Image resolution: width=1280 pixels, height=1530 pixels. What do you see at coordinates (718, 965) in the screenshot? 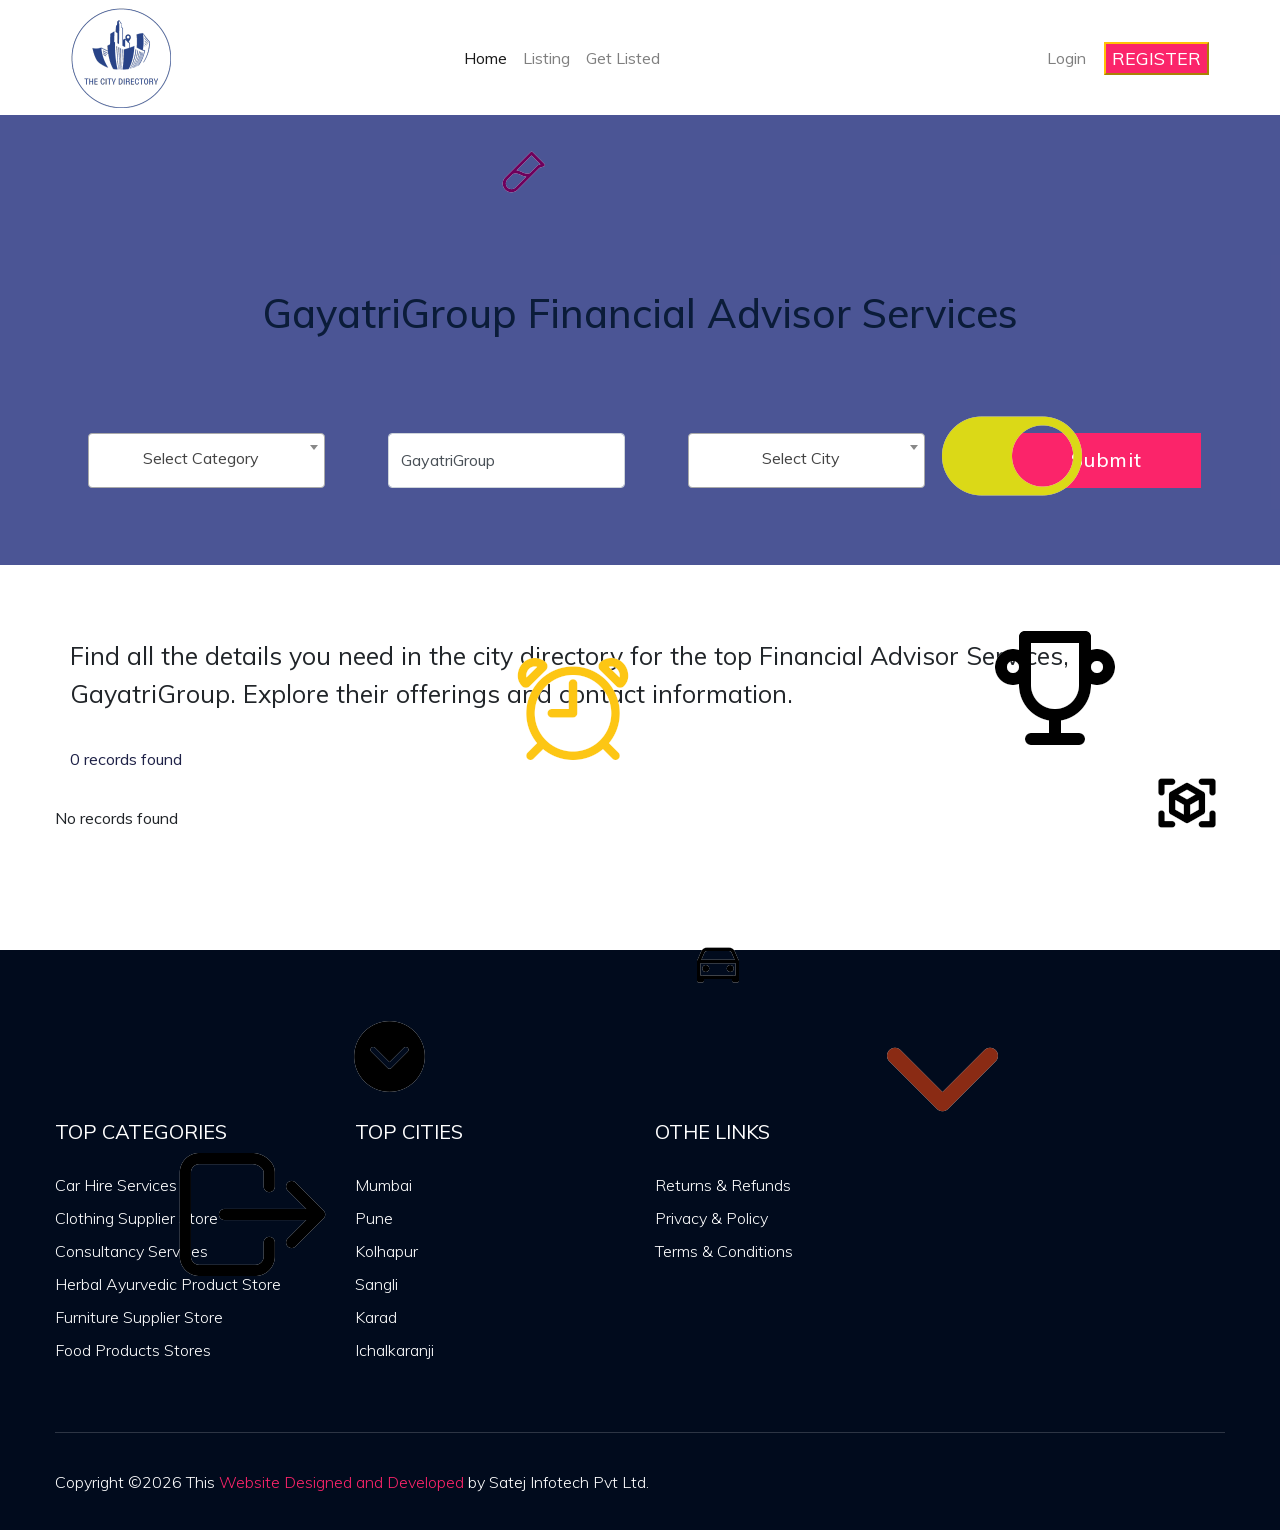
I see `access vehicle or car-related settings` at bounding box center [718, 965].